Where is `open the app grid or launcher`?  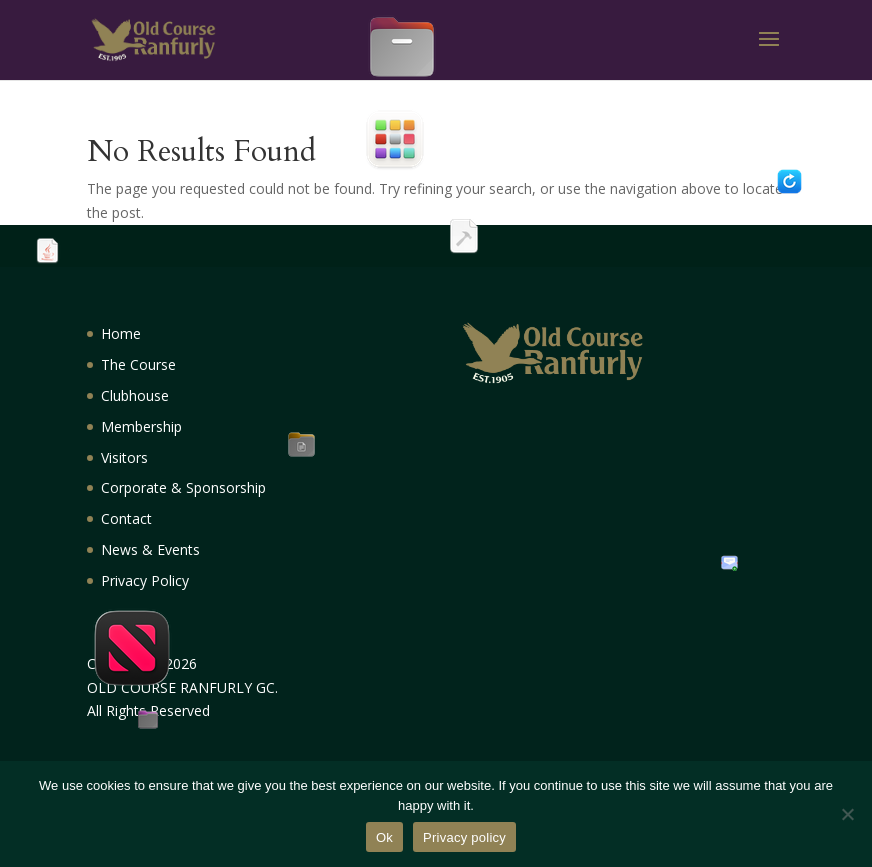 open the app grid or launcher is located at coordinates (395, 139).